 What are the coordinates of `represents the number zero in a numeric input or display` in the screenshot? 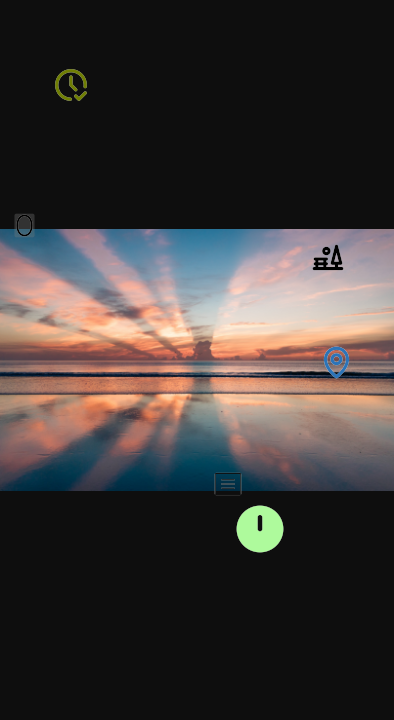 It's located at (24, 225).